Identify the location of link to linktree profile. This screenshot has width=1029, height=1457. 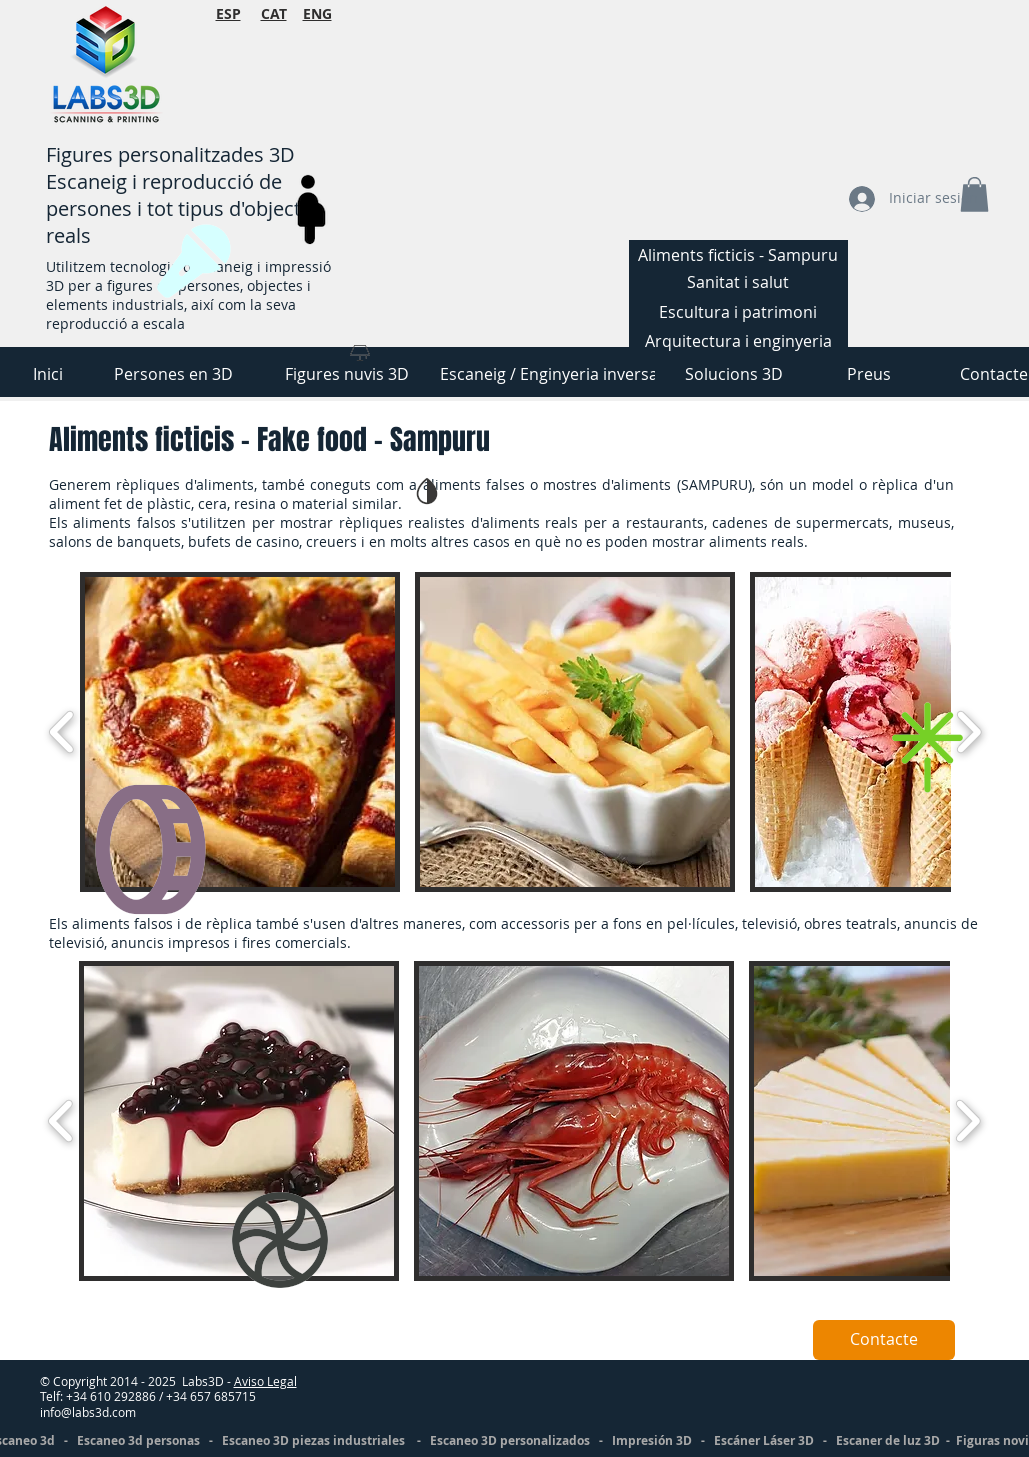
(927, 747).